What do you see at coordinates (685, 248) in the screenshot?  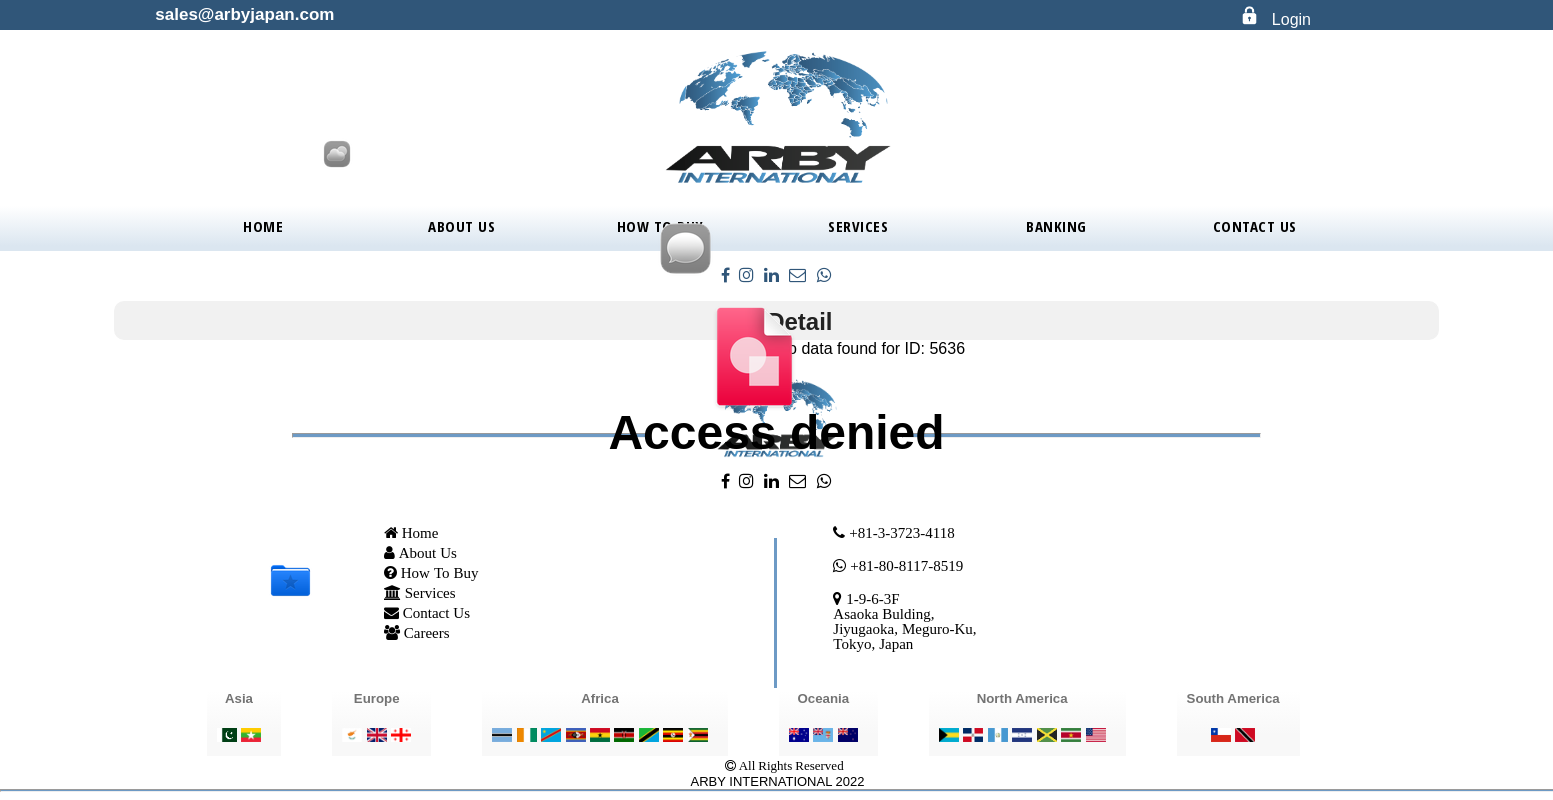 I see `open the messages app` at bounding box center [685, 248].